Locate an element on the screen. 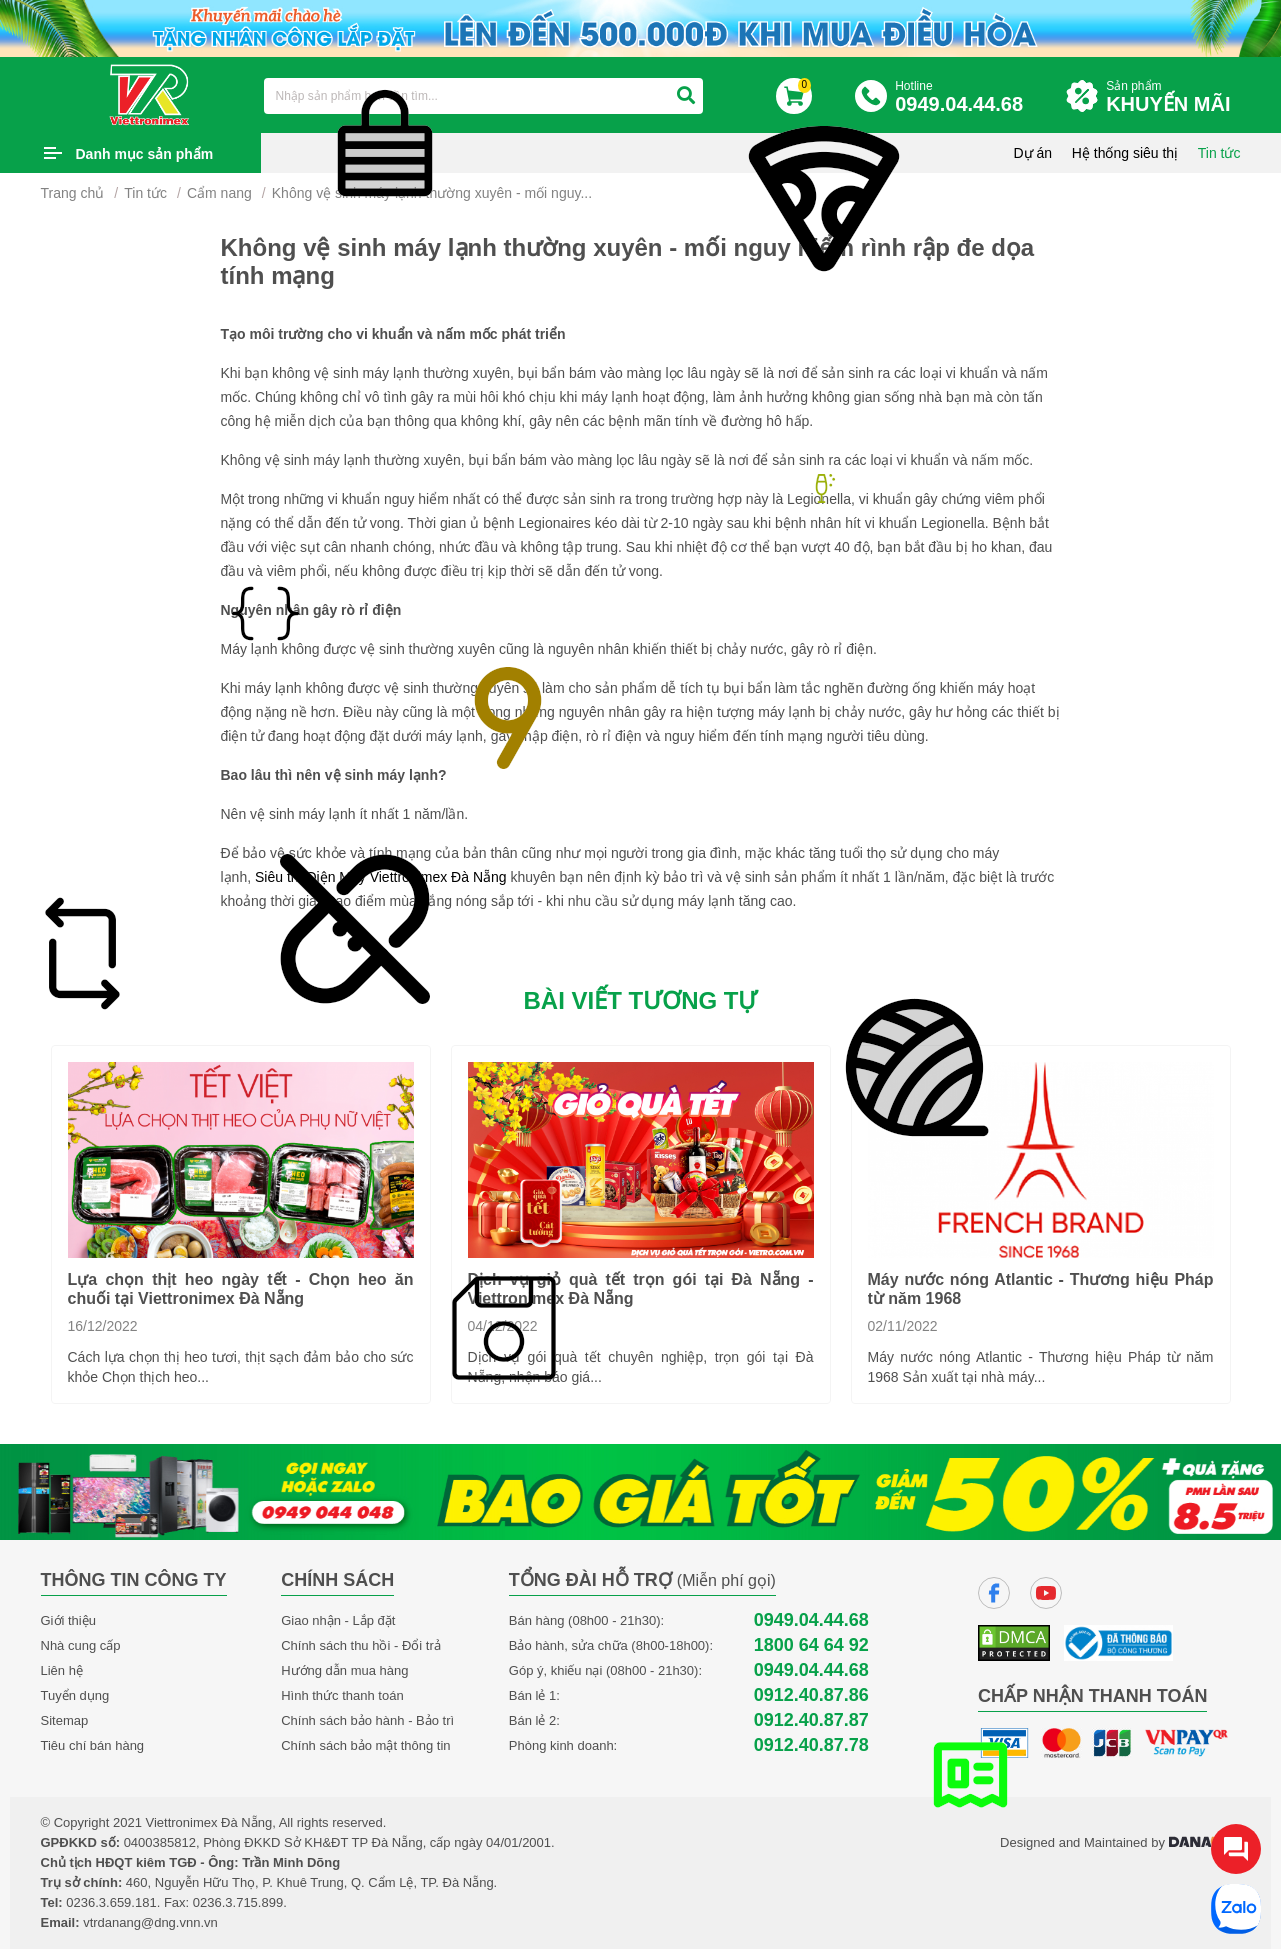  craft or knitting-related feature is located at coordinates (914, 1067).